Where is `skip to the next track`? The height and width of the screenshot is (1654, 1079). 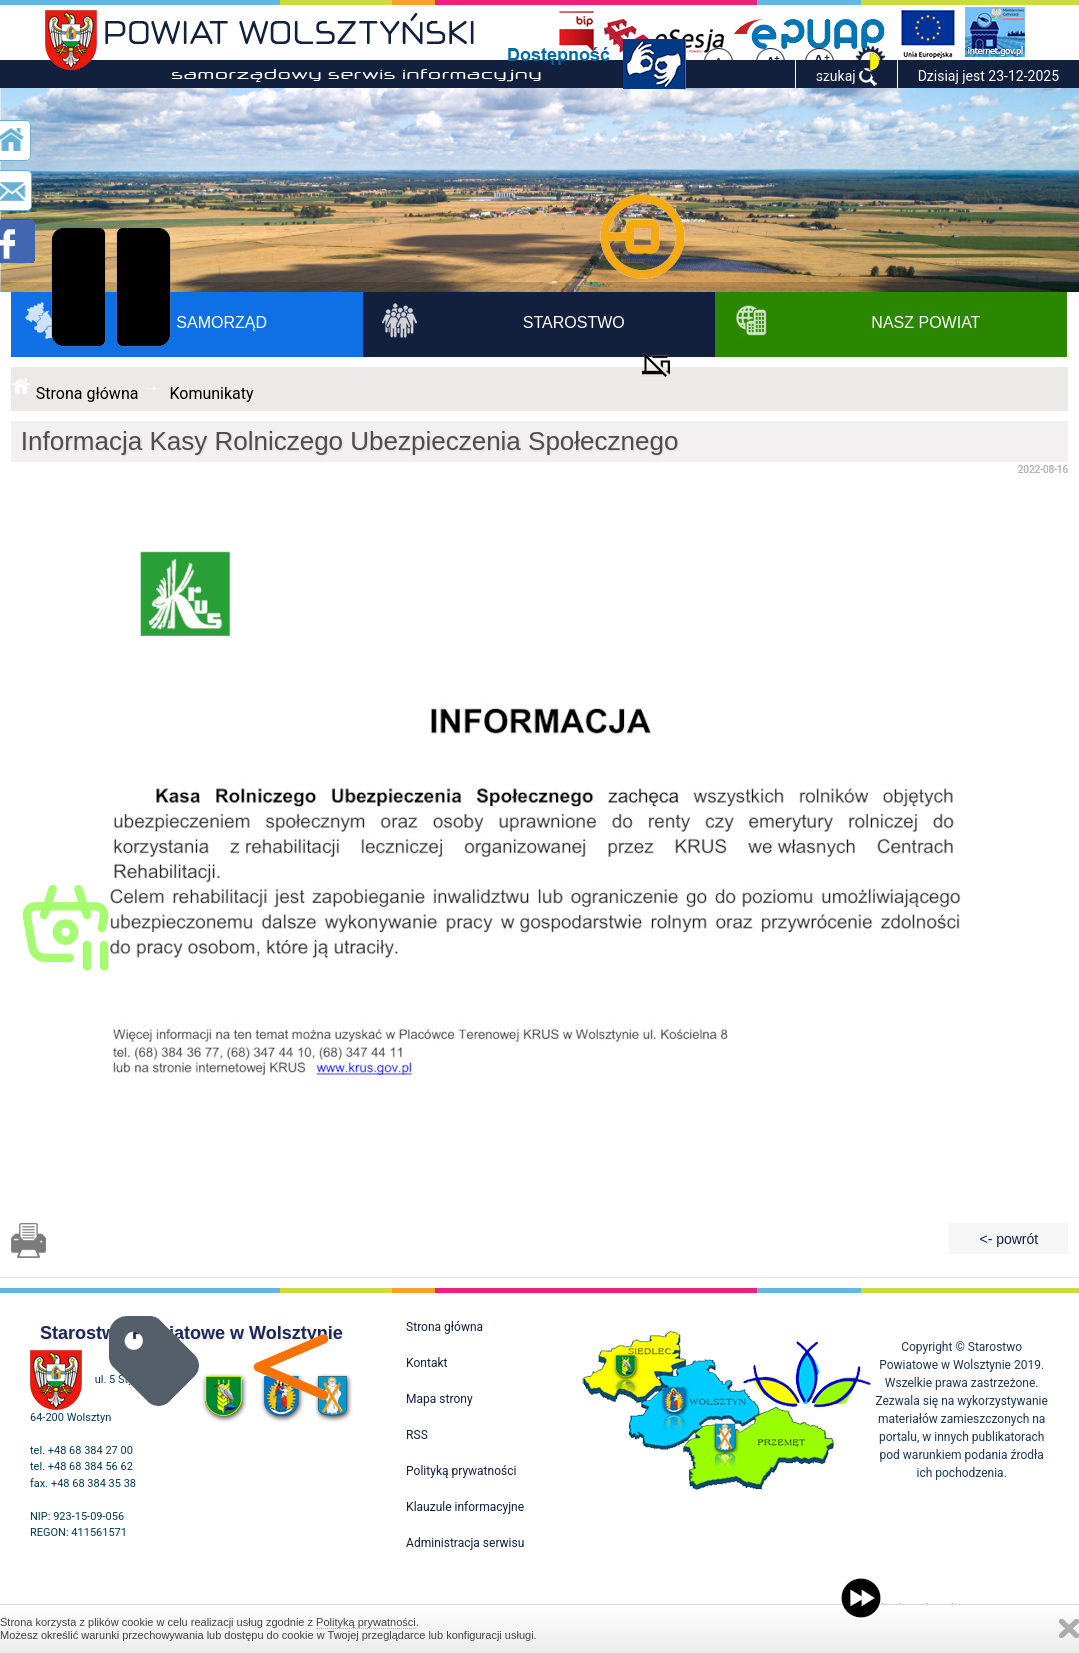 skip to the next track is located at coordinates (861, 1598).